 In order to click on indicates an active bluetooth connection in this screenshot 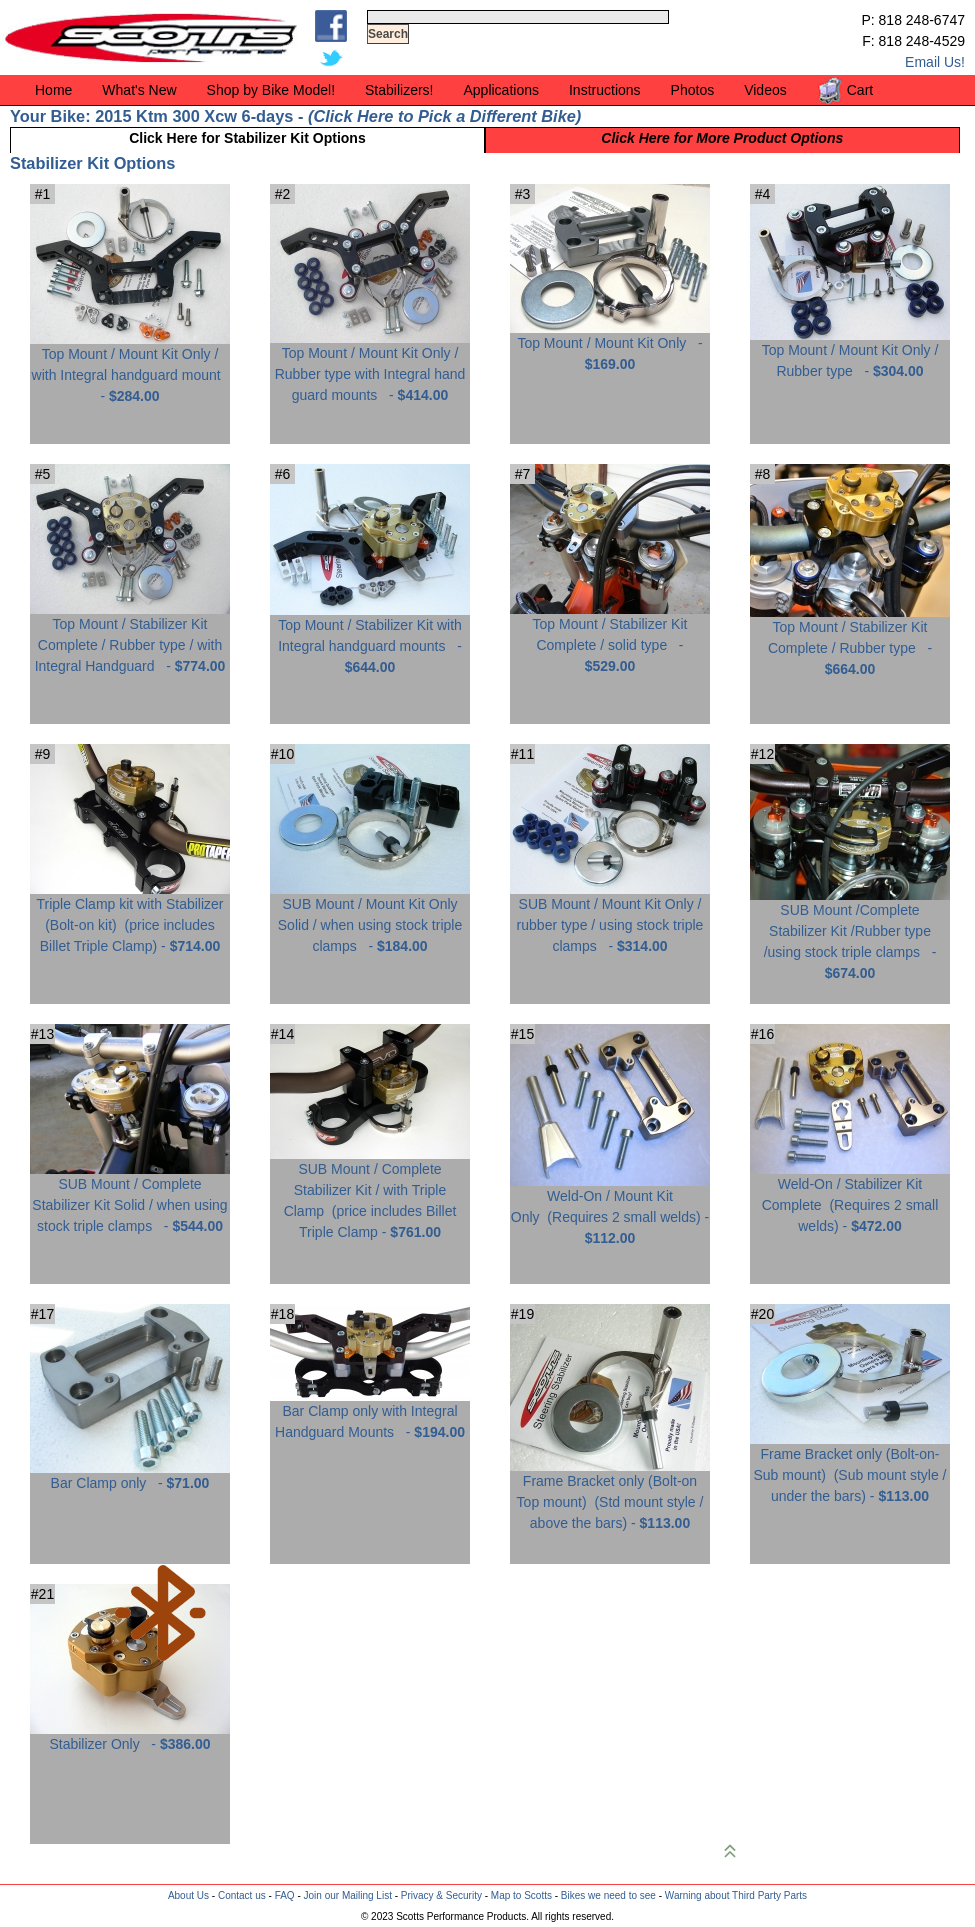, I will do `click(163, 1613)`.